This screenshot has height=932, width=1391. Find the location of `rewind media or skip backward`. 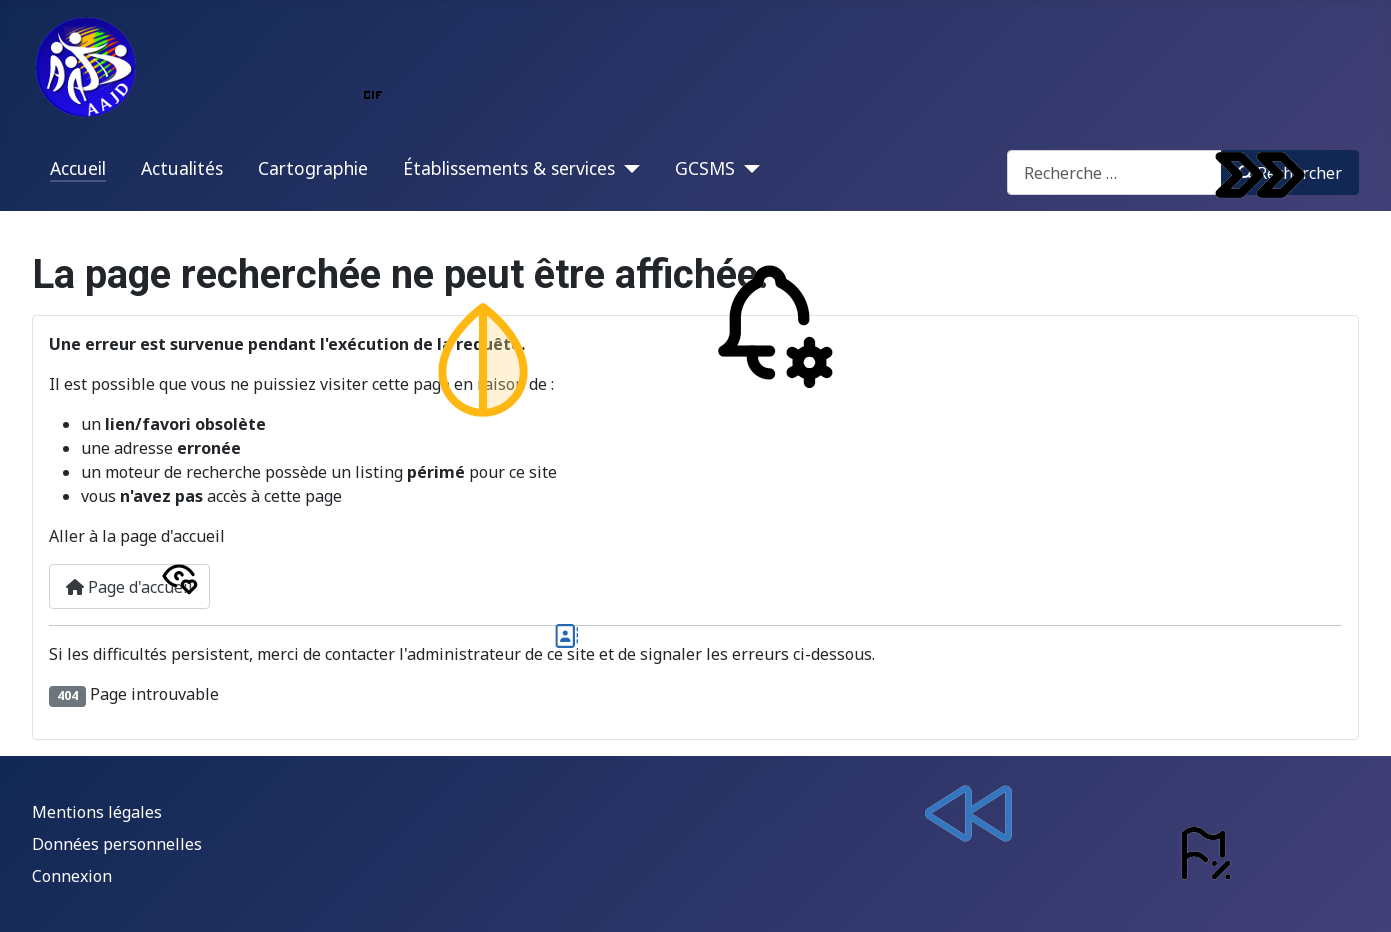

rewind media or skip backward is located at coordinates (971, 813).